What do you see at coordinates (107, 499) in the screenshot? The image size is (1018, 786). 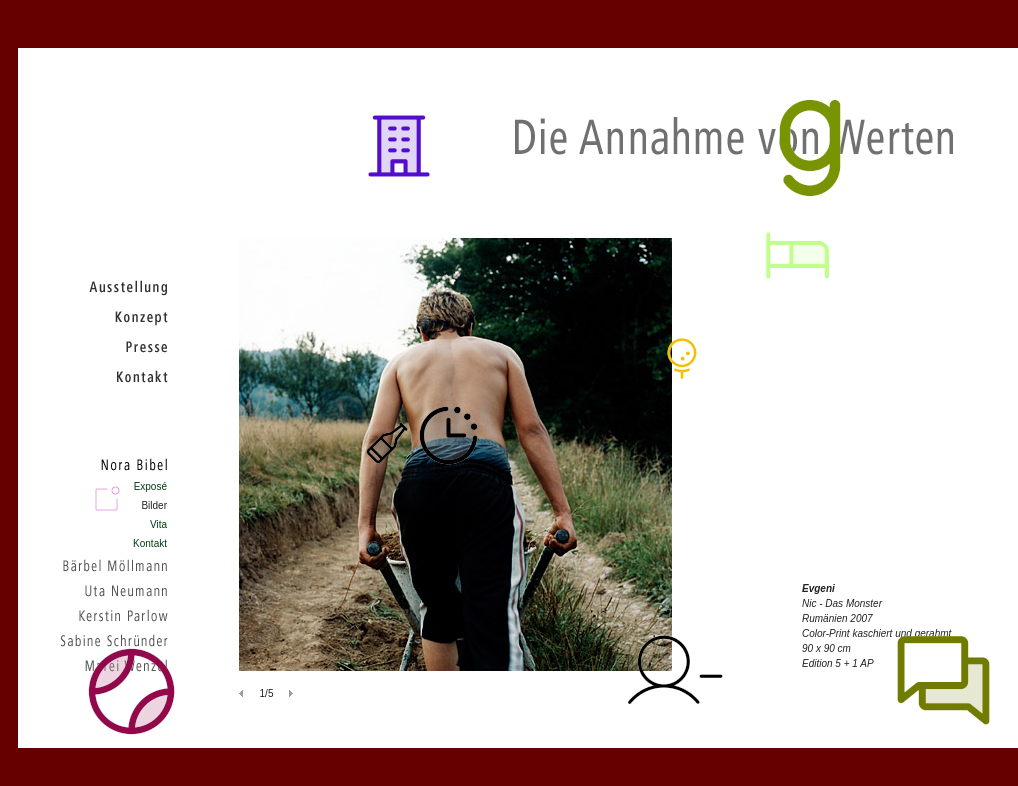 I see `view notifications` at bounding box center [107, 499].